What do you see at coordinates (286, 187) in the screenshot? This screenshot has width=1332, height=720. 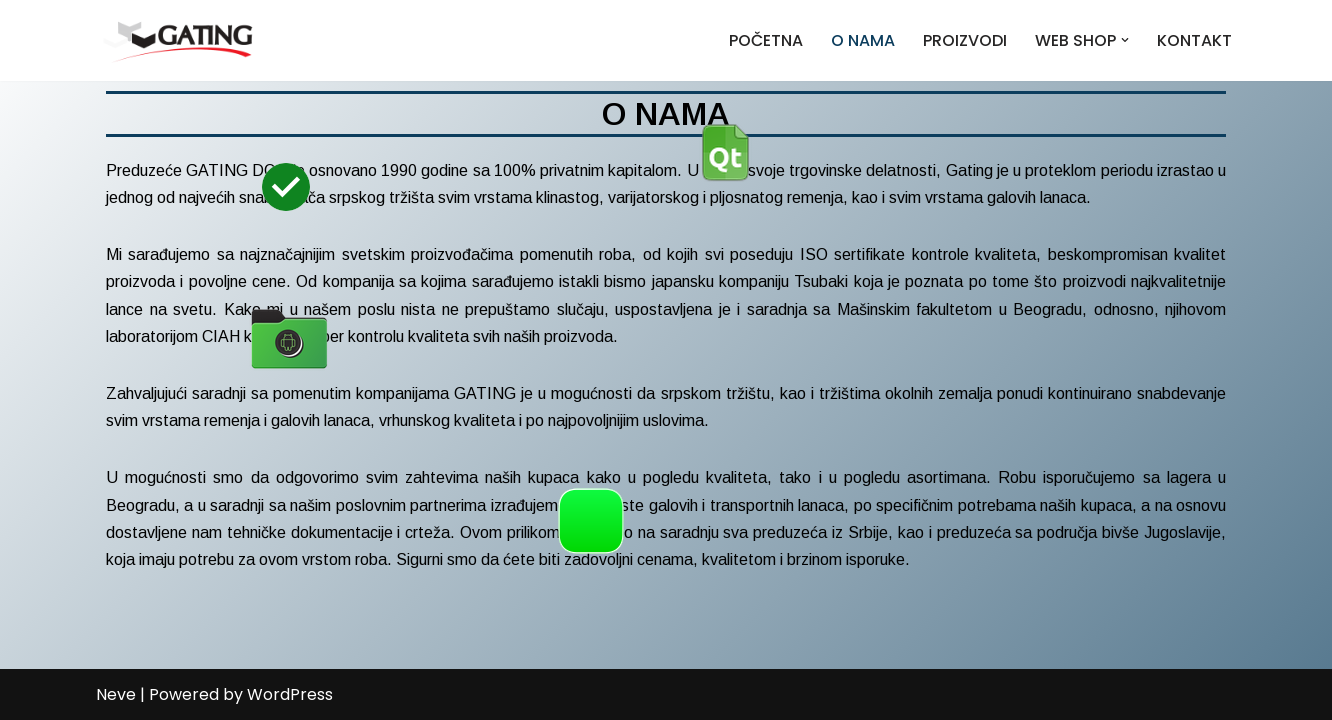 I see `confirm or approve an action` at bounding box center [286, 187].